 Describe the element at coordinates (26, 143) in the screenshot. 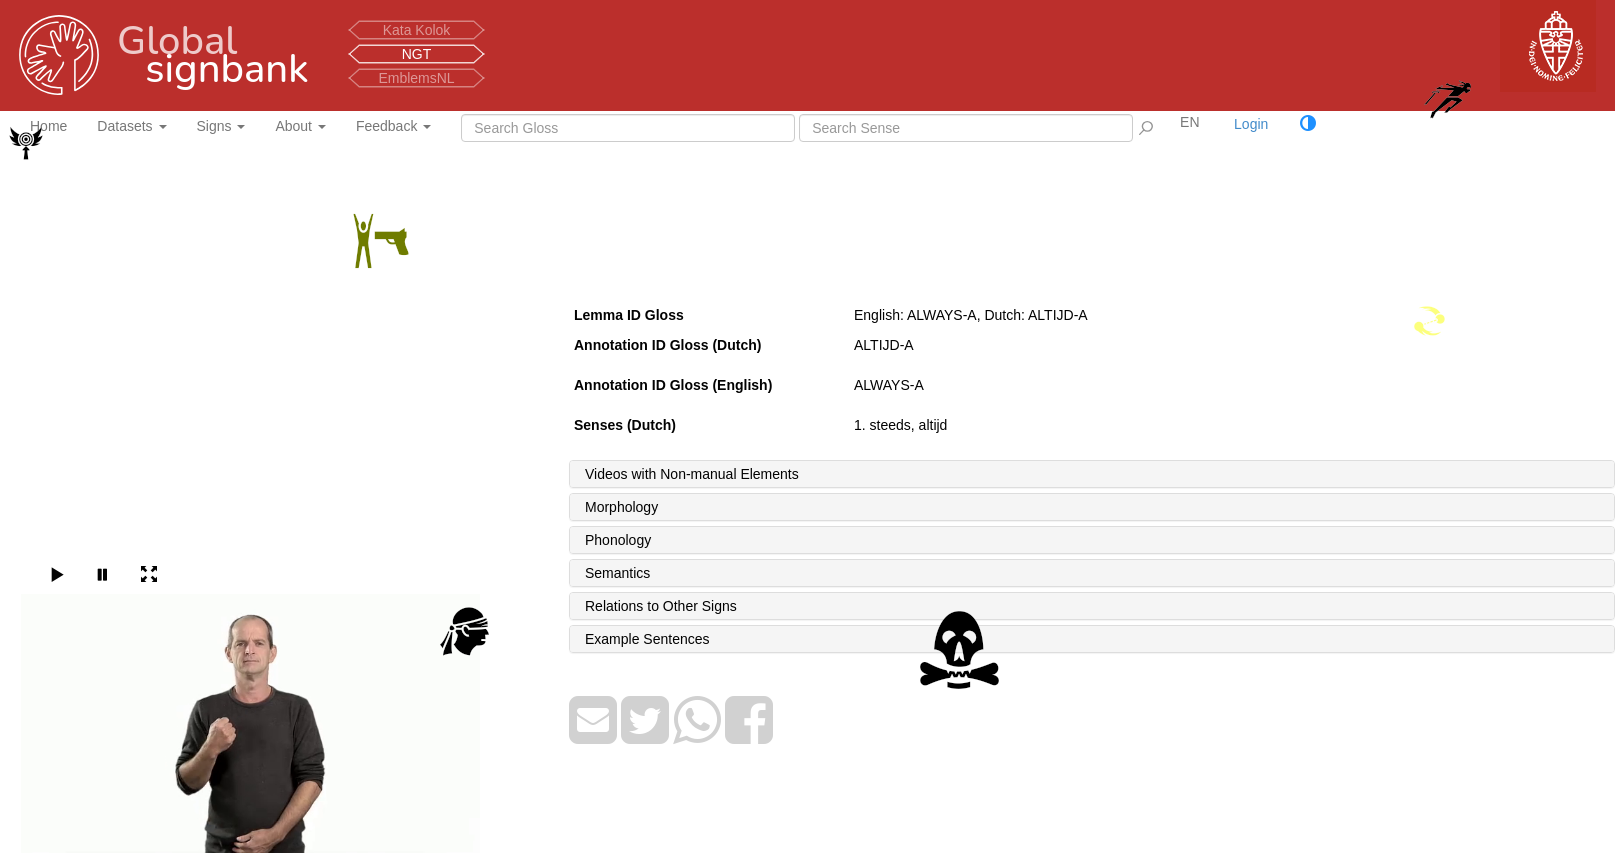

I see `track a moving objective or target` at that location.